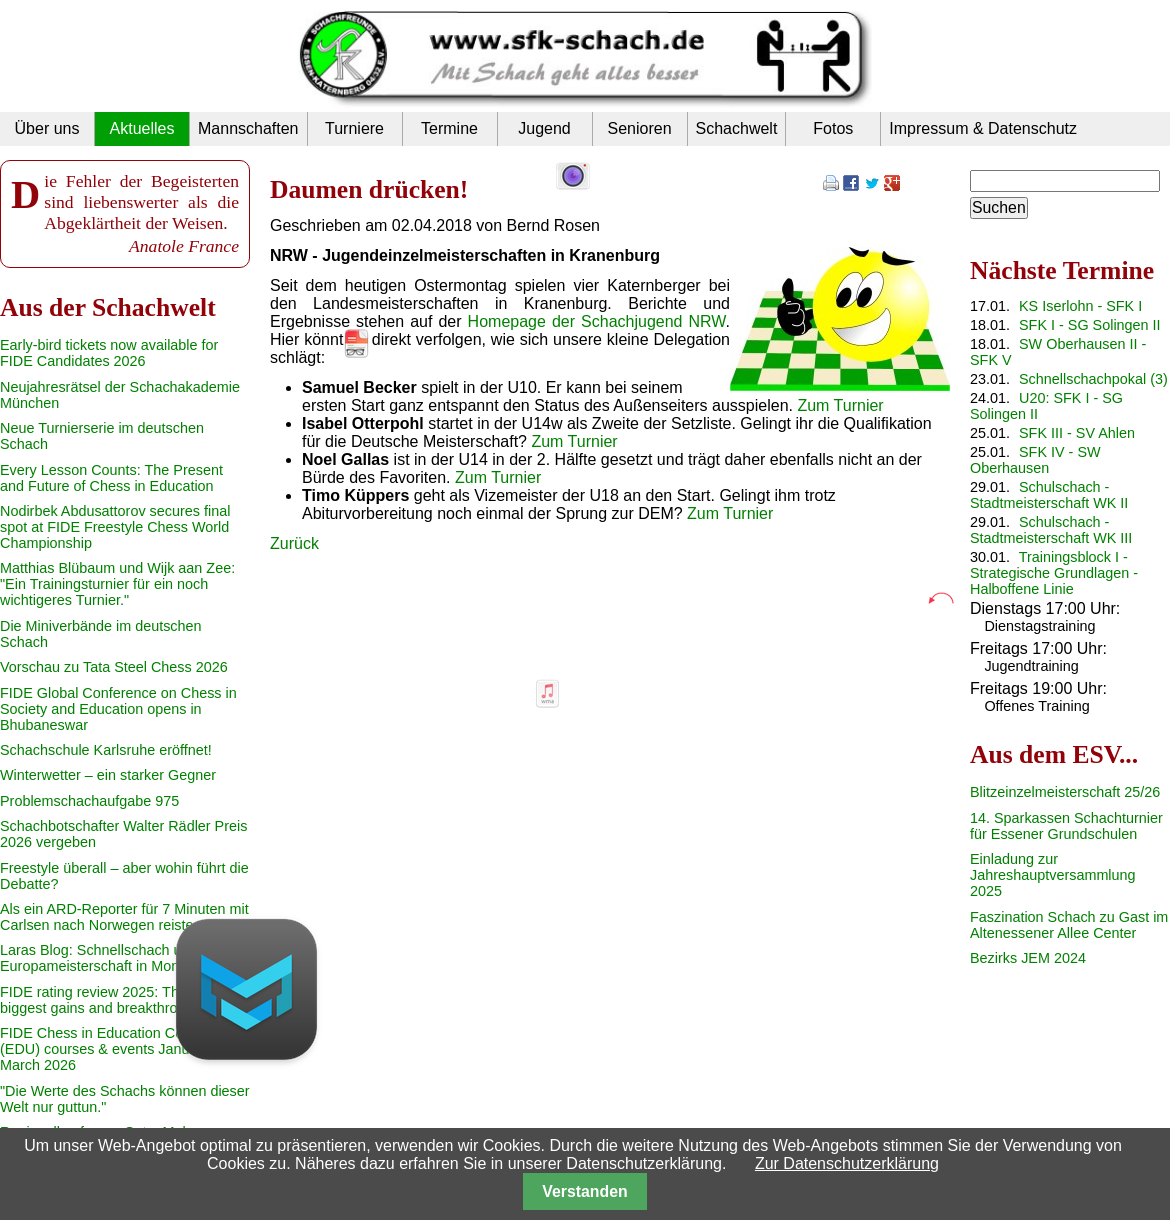 This screenshot has height=1220, width=1170. Describe the element at coordinates (356, 343) in the screenshot. I see `open the papers document viewer app` at that location.